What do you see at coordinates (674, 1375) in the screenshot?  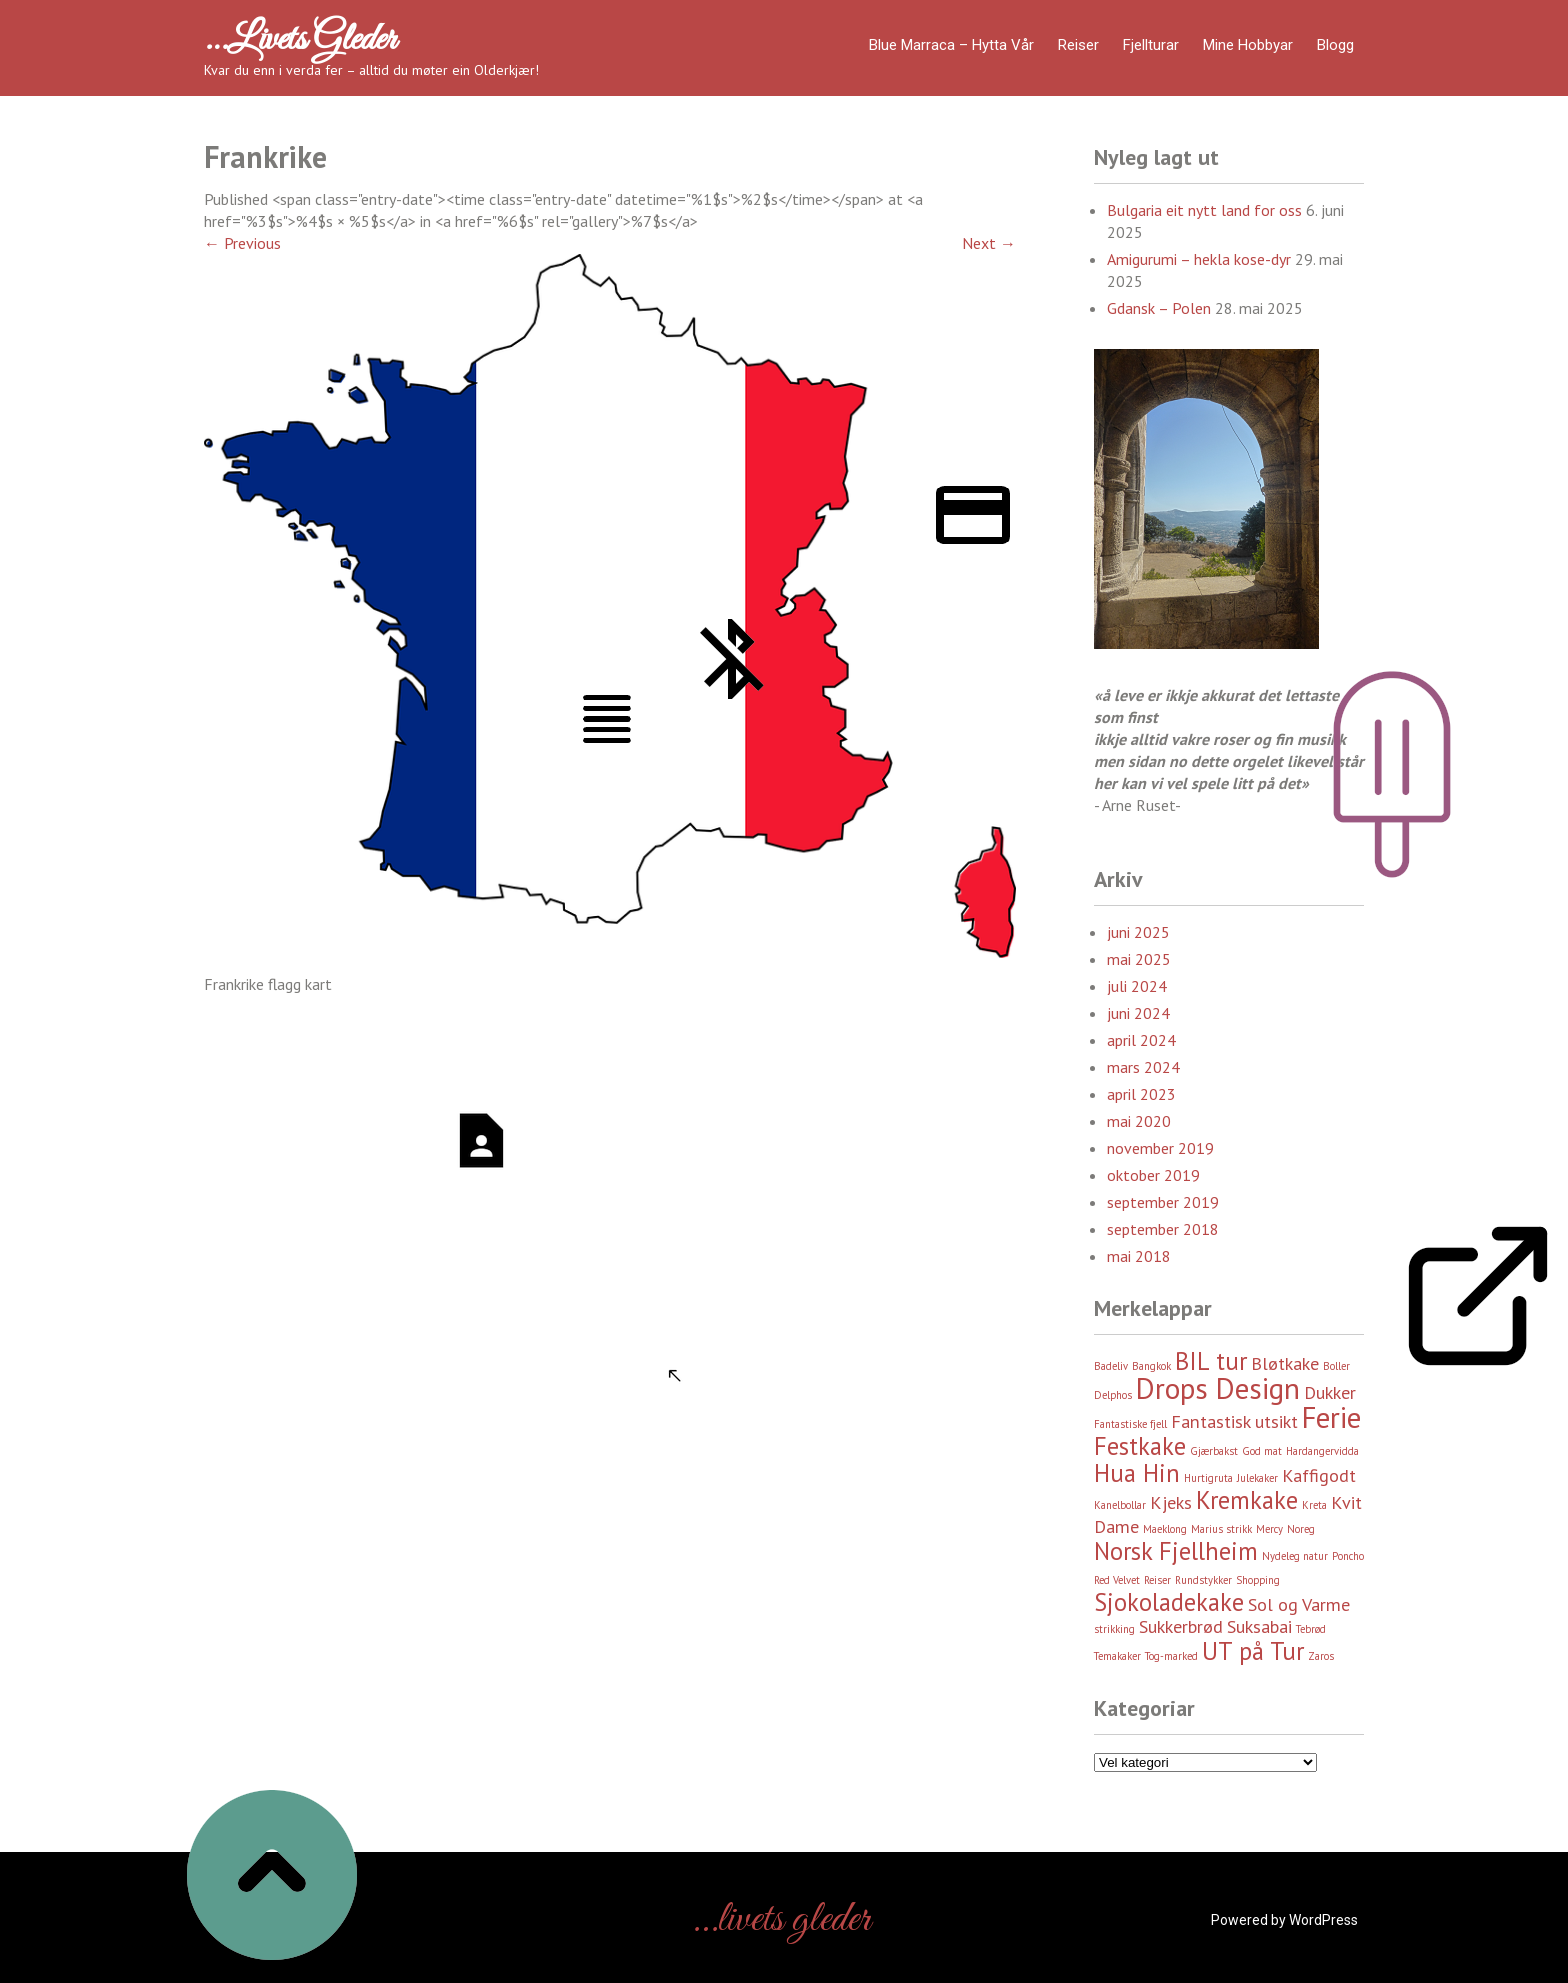 I see `navigate to the northwest direction` at bounding box center [674, 1375].